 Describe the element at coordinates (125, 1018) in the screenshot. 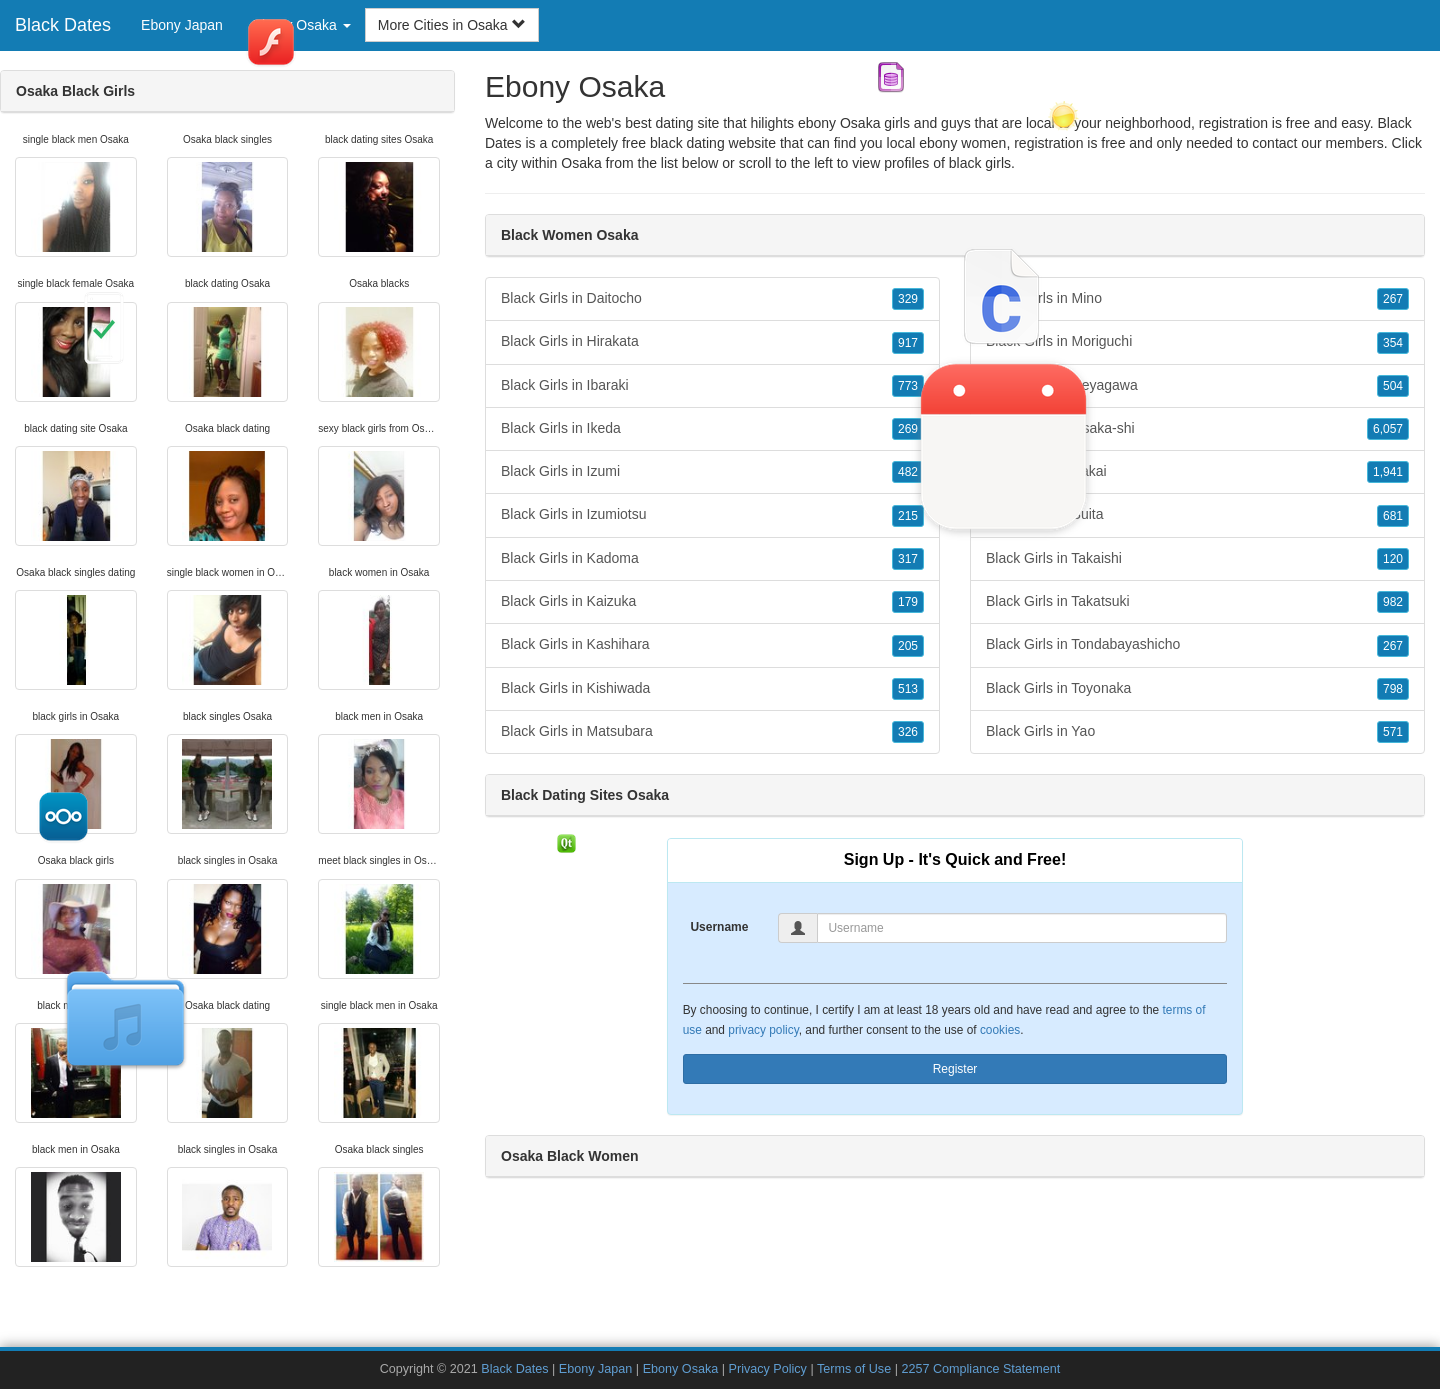

I see `open your music folder` at that location.